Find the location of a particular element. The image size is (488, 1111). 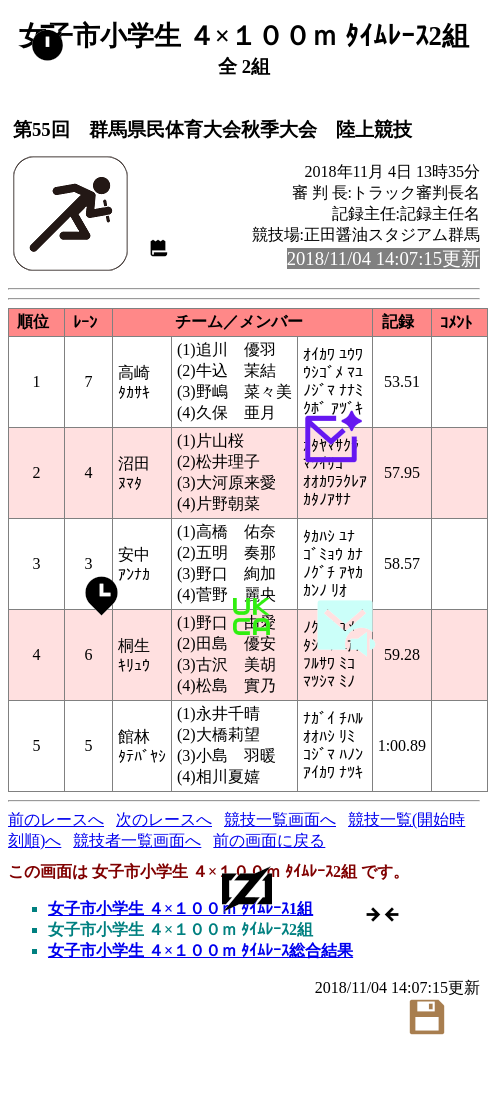

view location history or past visits is located at coordinates (101, 594).